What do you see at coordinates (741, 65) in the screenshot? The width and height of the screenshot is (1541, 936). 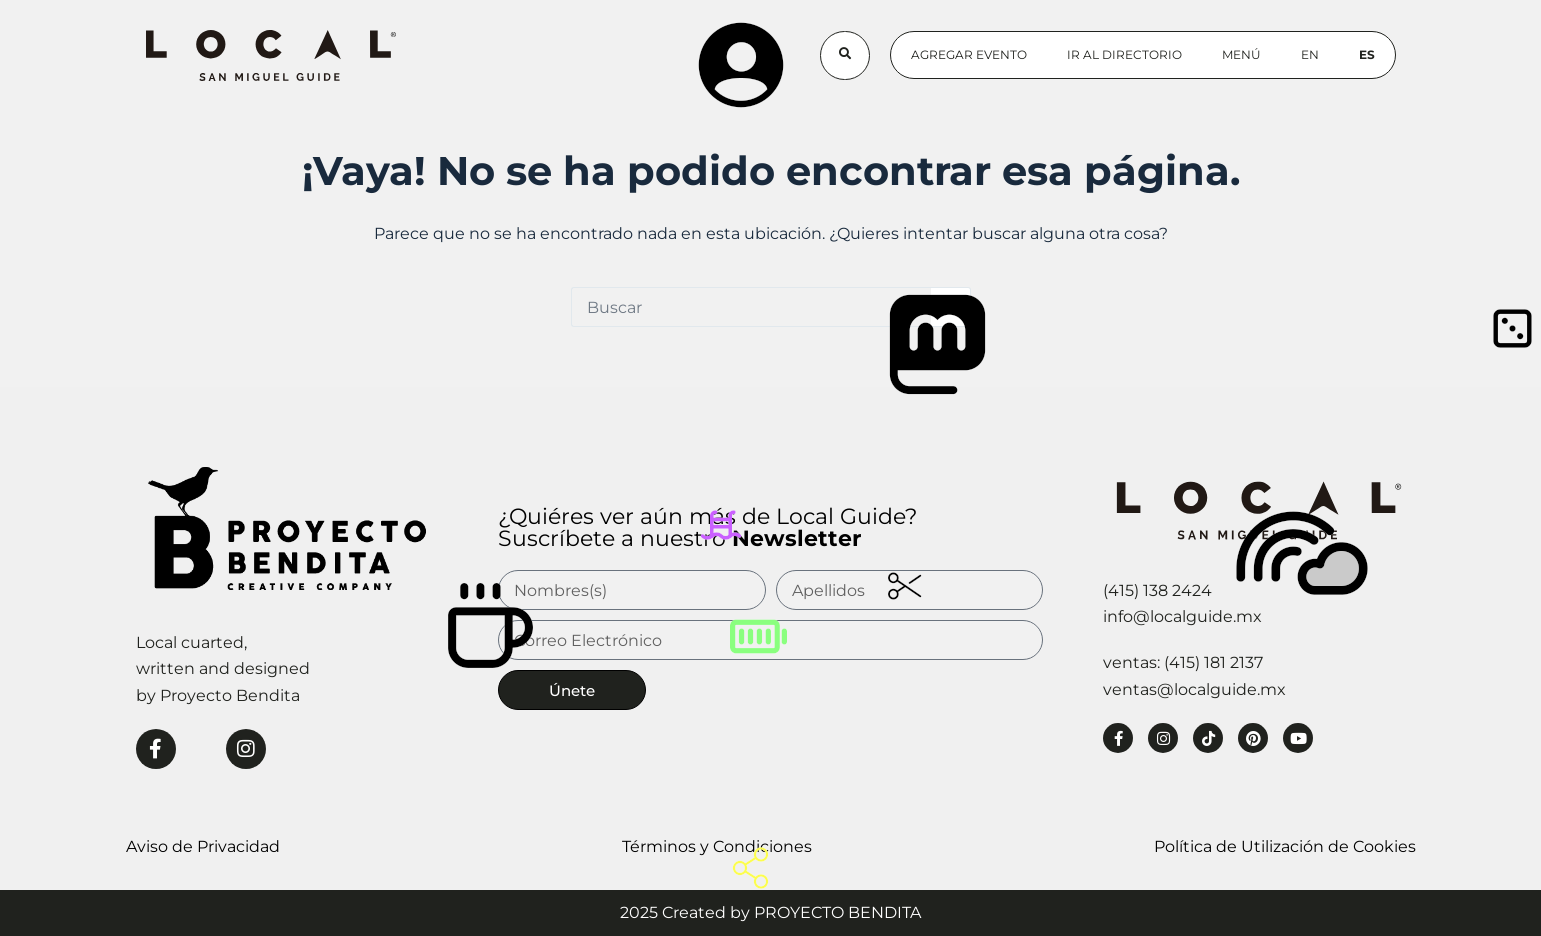 I see `access your profile or account settings` at bounding box center [741, 65].